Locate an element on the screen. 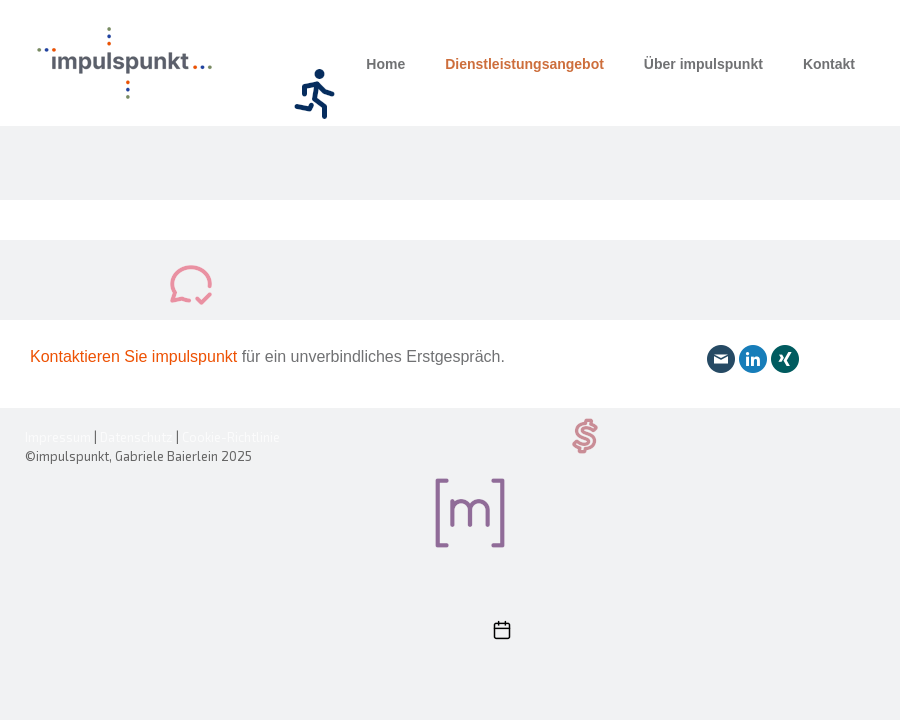 The height and width of the screenshot is (720, 900). view or open calendar is located at coordinates (502, 630).